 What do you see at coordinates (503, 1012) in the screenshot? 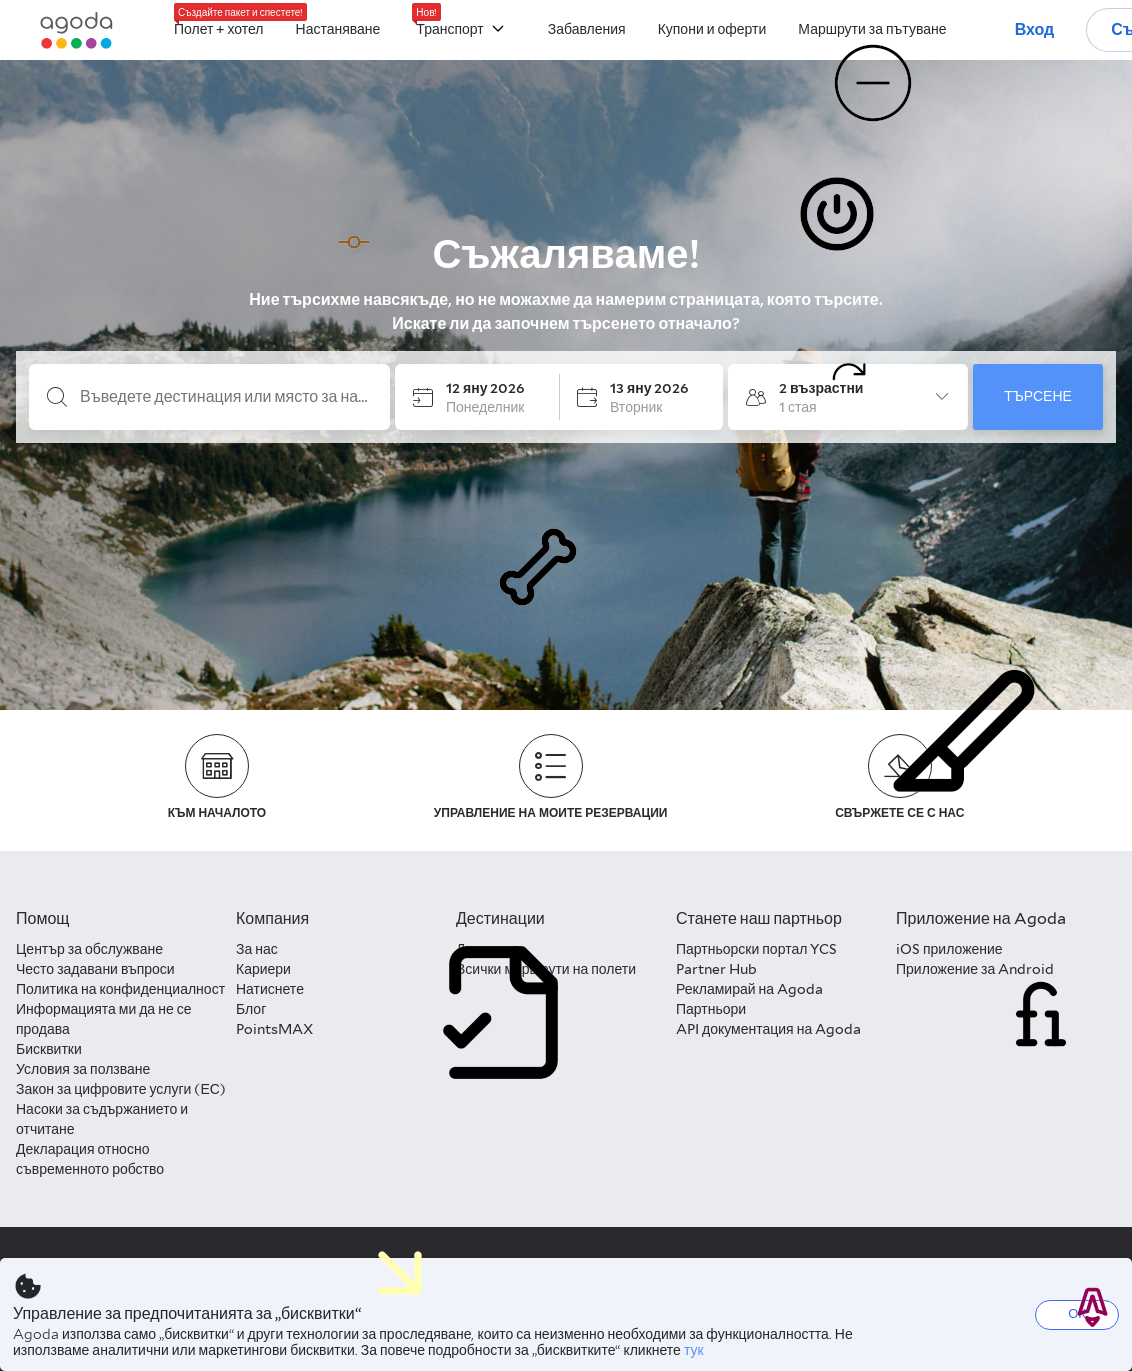
I see `file successfully uploaded or saved` at bounding box center [503, 1012].